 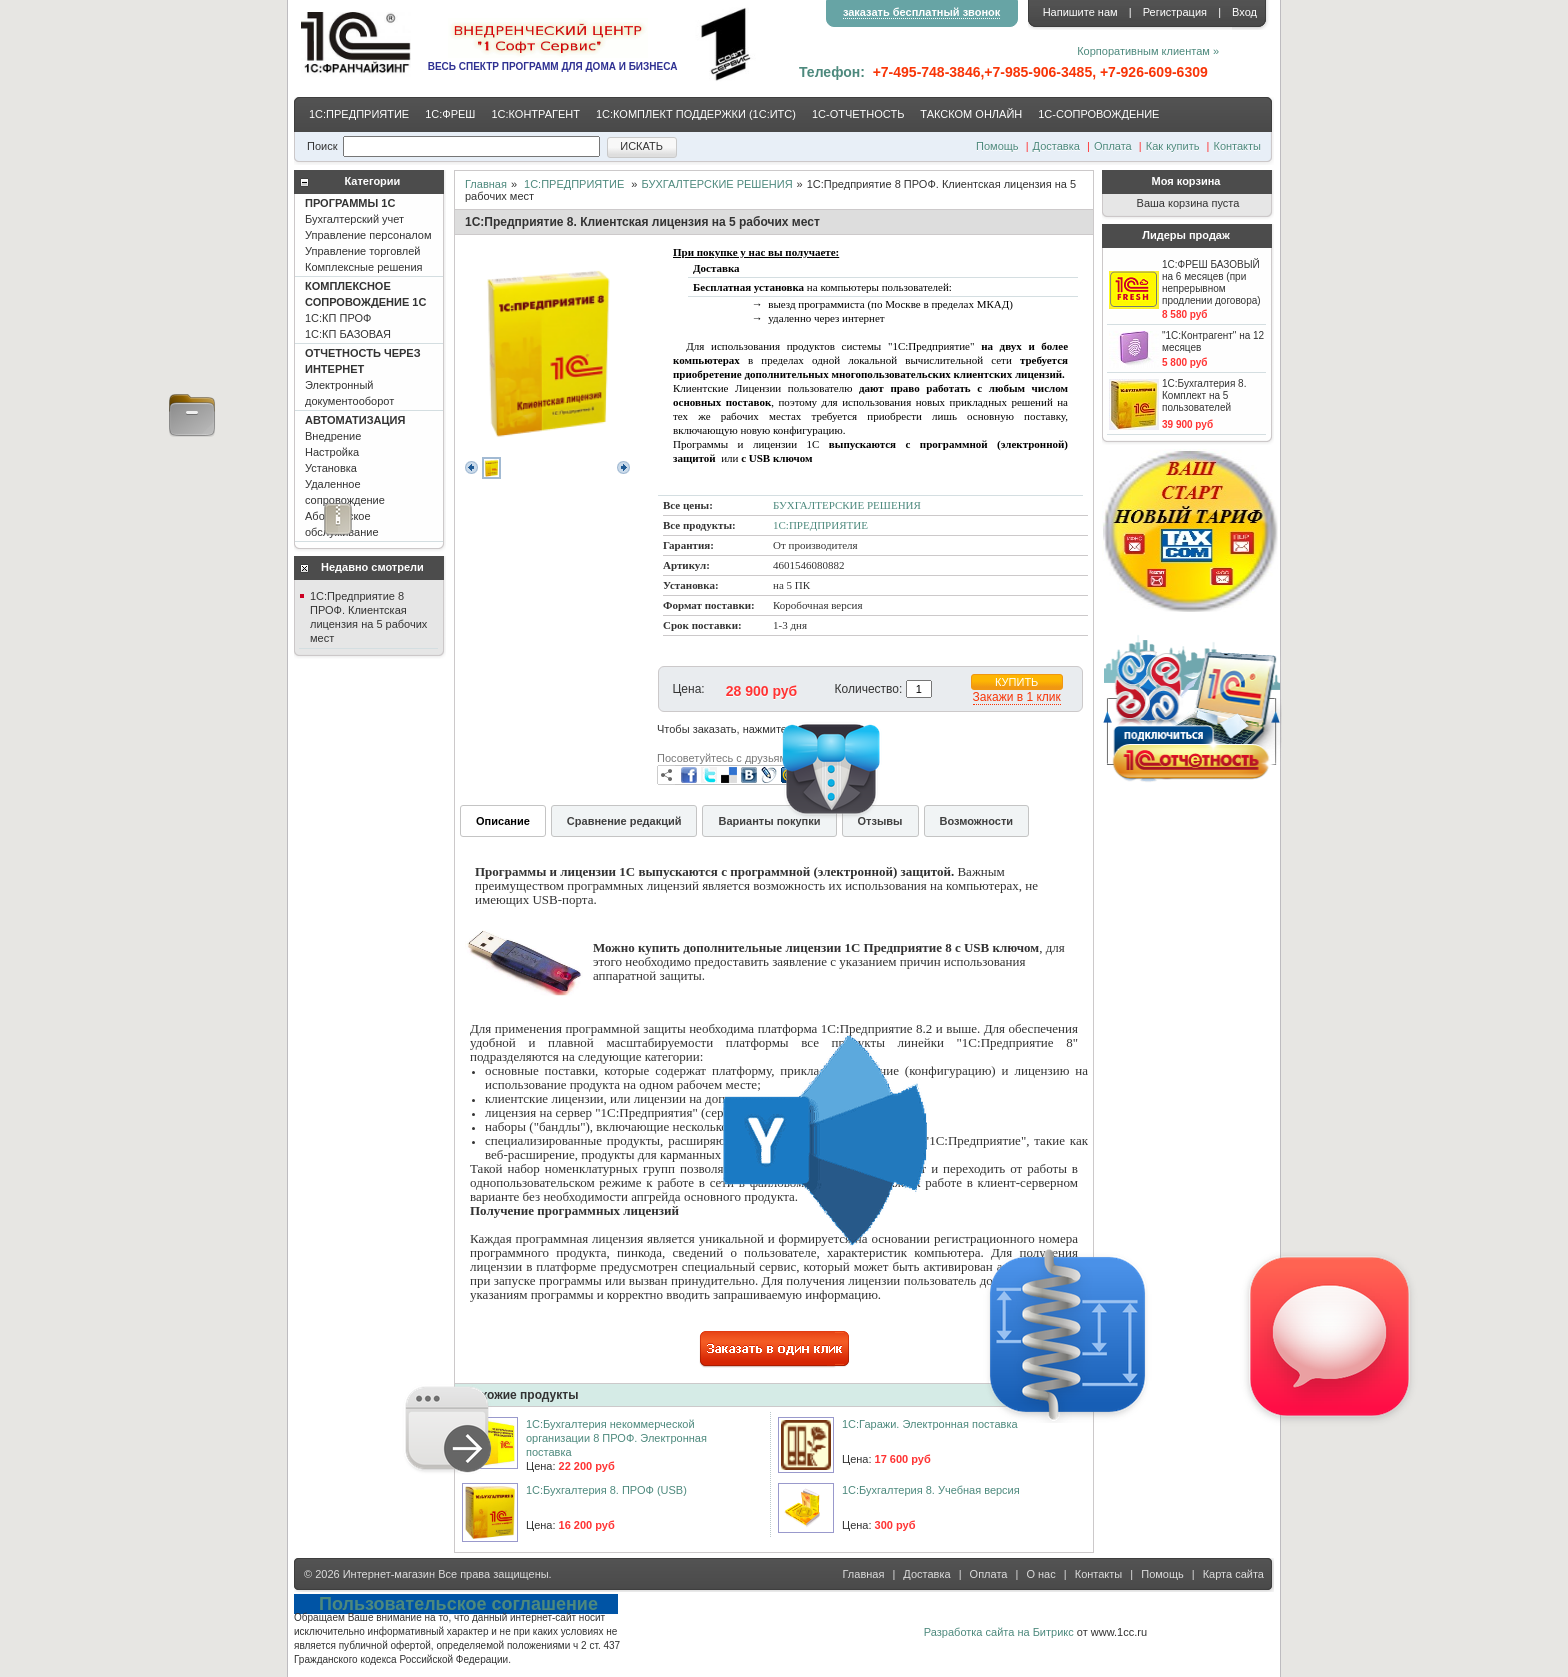 I want to click on open empathy messaging app, so click(x=1329, y=1336).